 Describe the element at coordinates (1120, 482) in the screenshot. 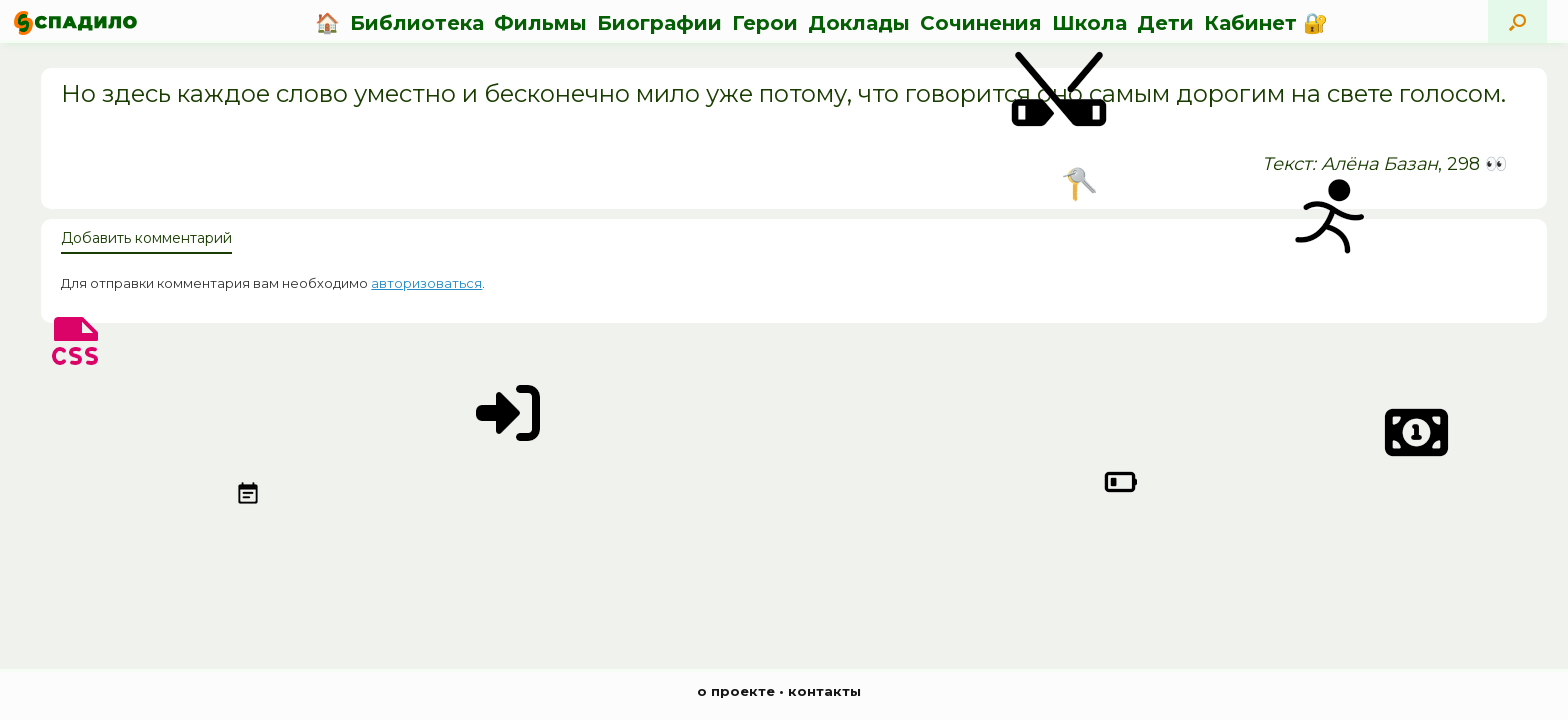

I see `indicates low battery level` at that location.